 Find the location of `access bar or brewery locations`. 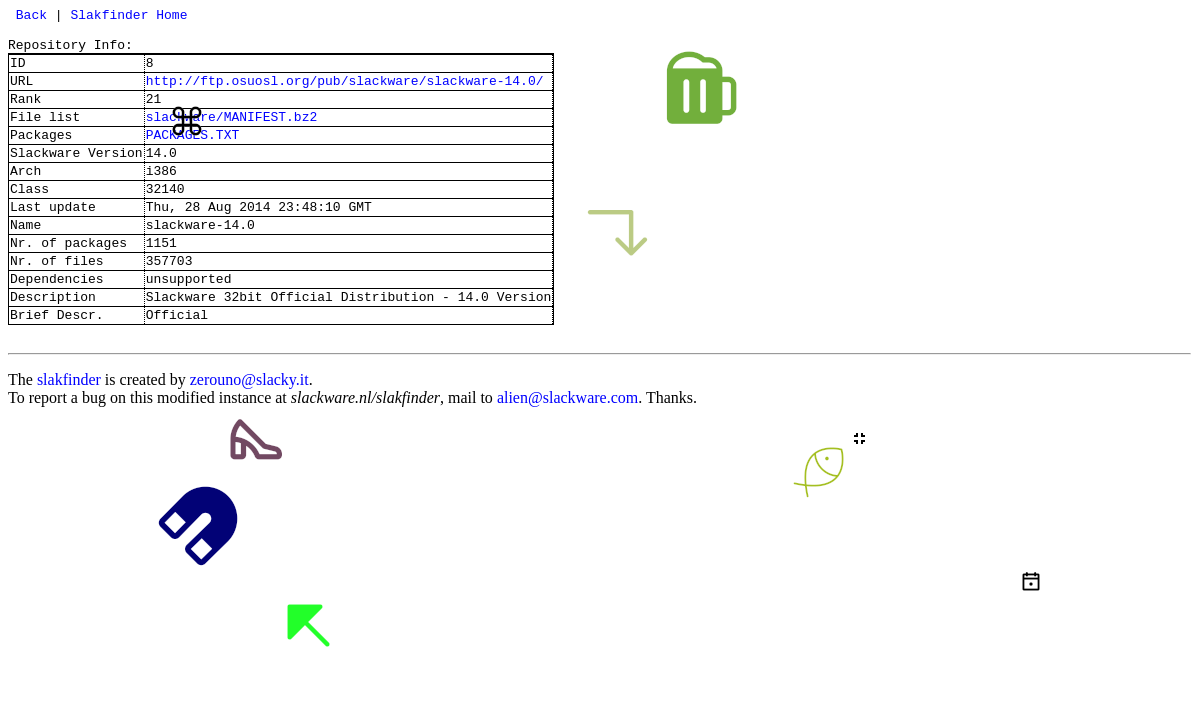

access bar or brewery locations is located at coordinates (697, 90).